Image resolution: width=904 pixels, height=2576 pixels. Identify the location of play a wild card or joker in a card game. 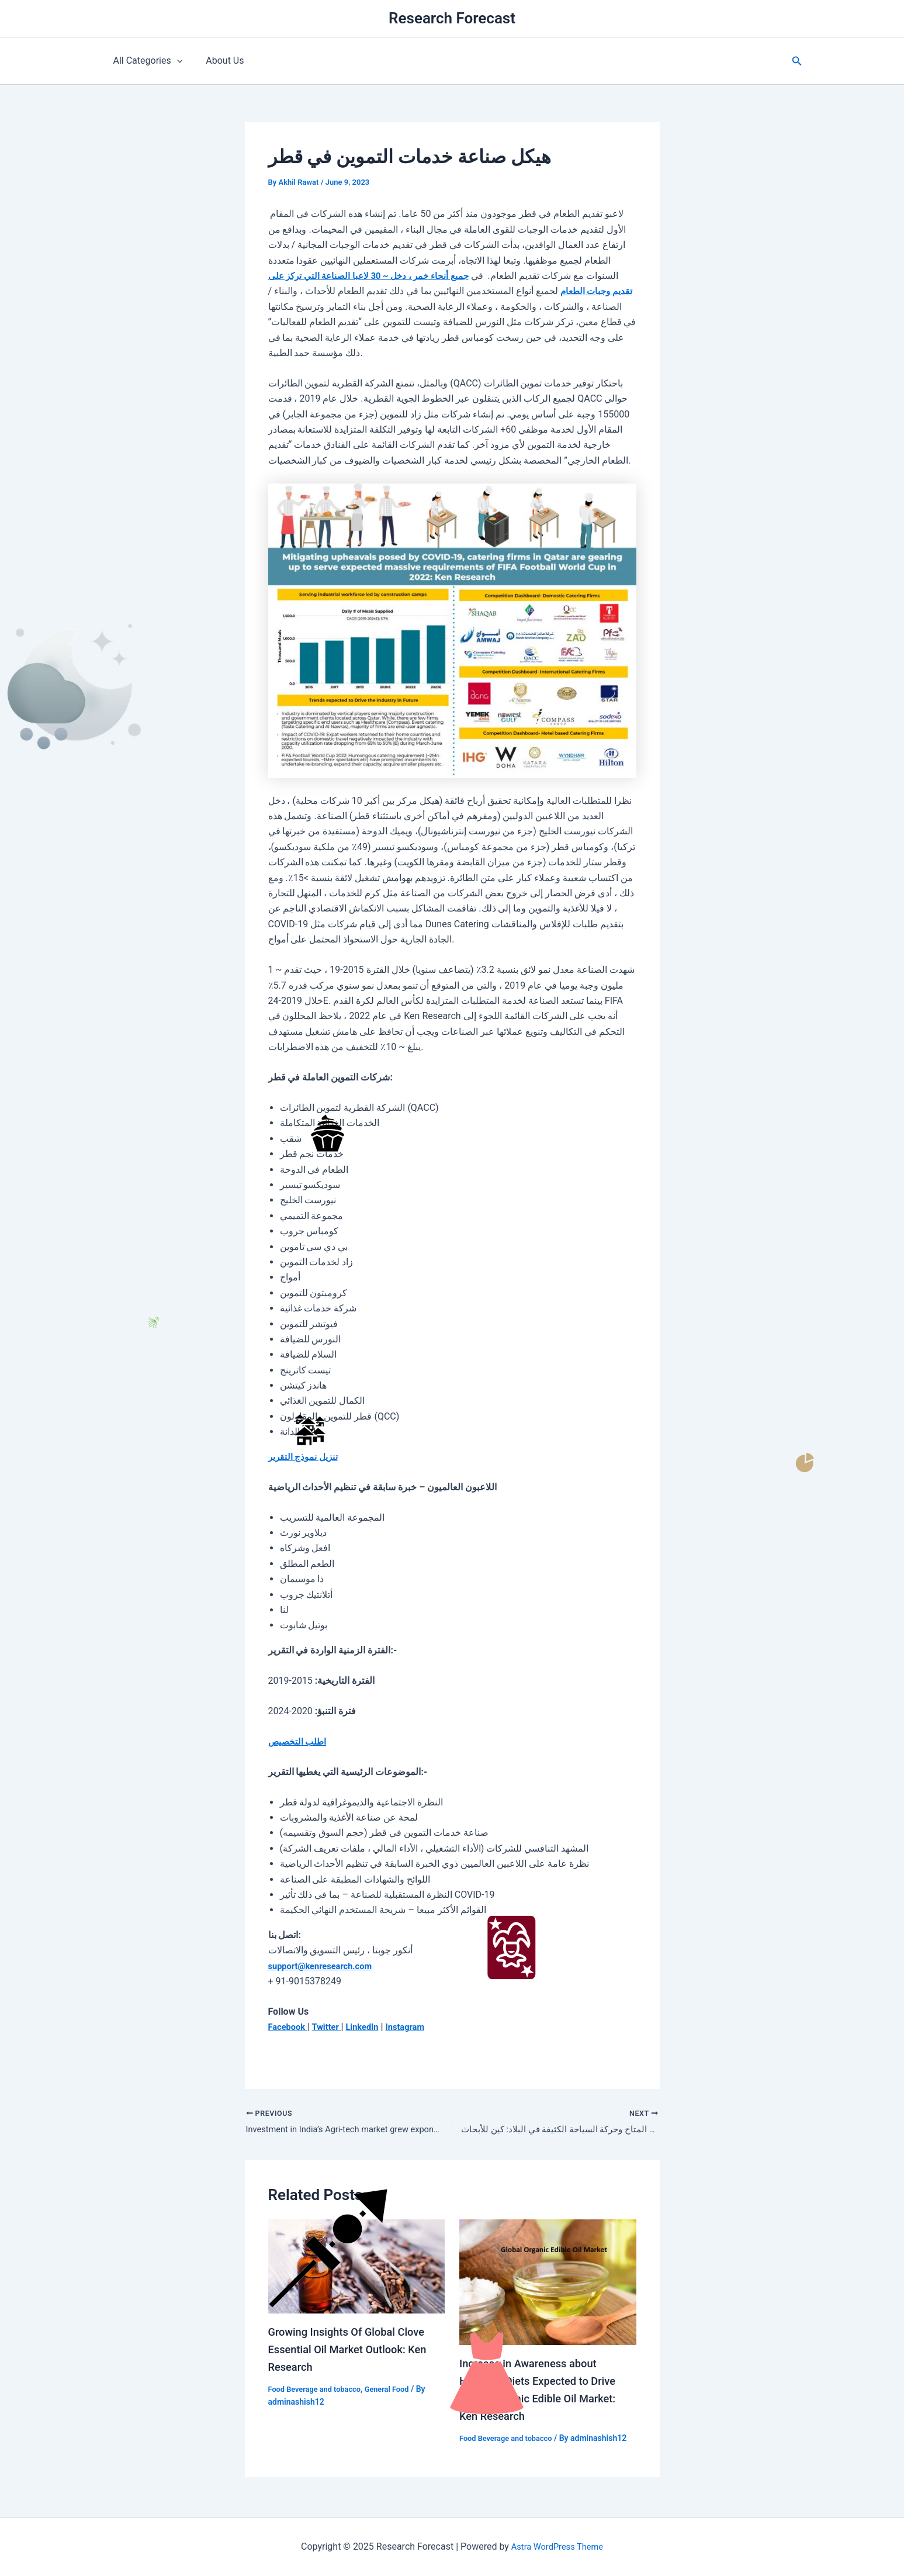
(511, 1947).